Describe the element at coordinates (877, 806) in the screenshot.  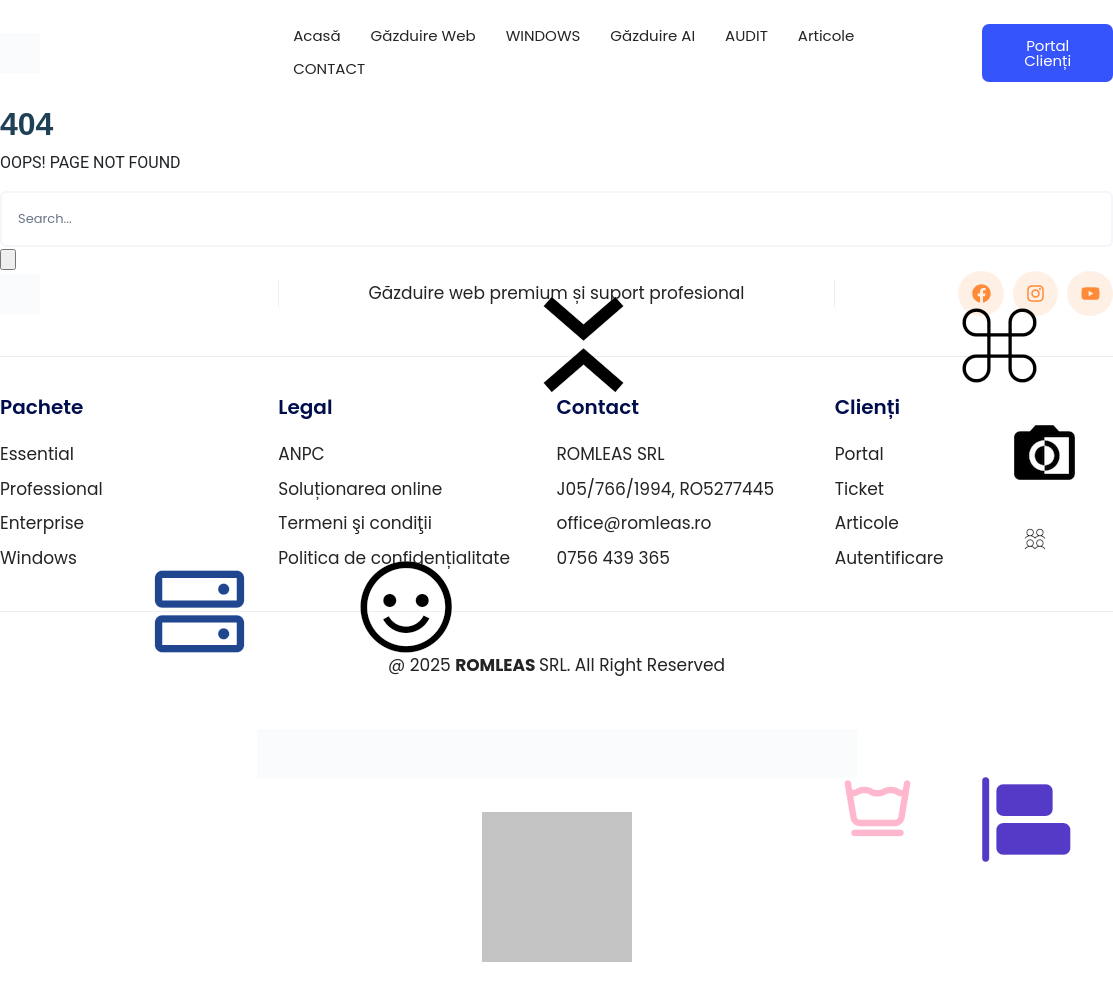
I see `indicates machine washable with gentle press cycle` at that location.